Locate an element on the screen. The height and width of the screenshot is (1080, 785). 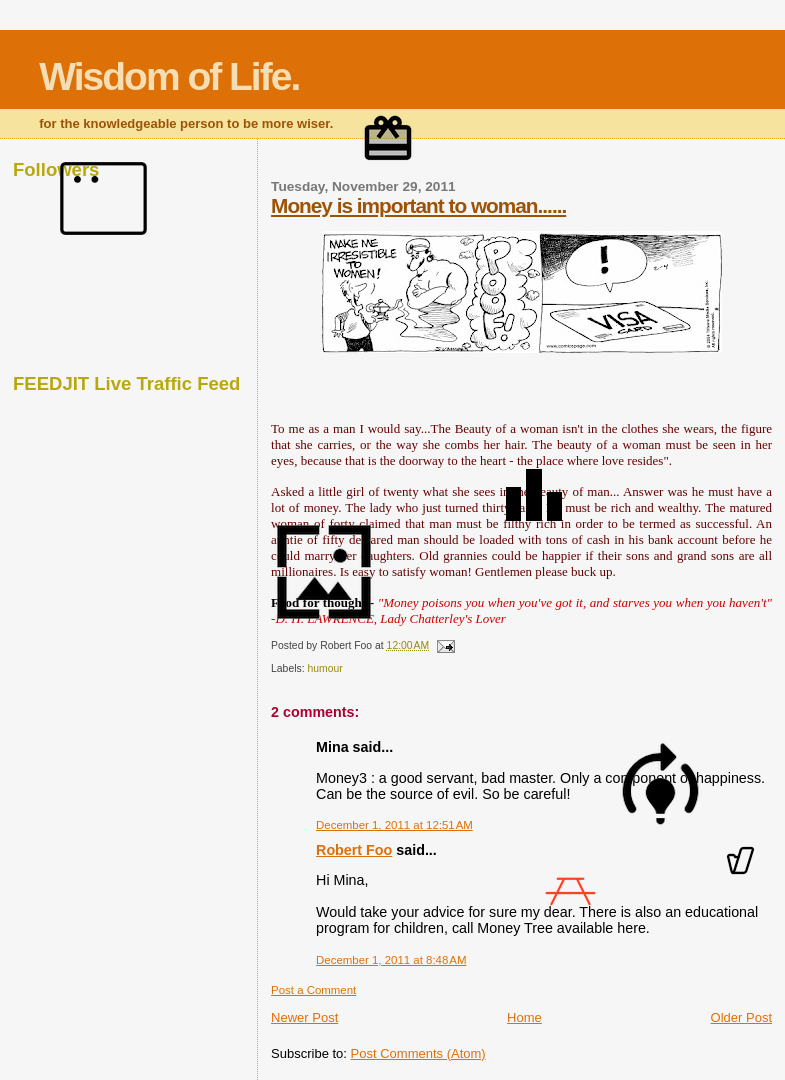
open application window is located at coordinates (103, 198).